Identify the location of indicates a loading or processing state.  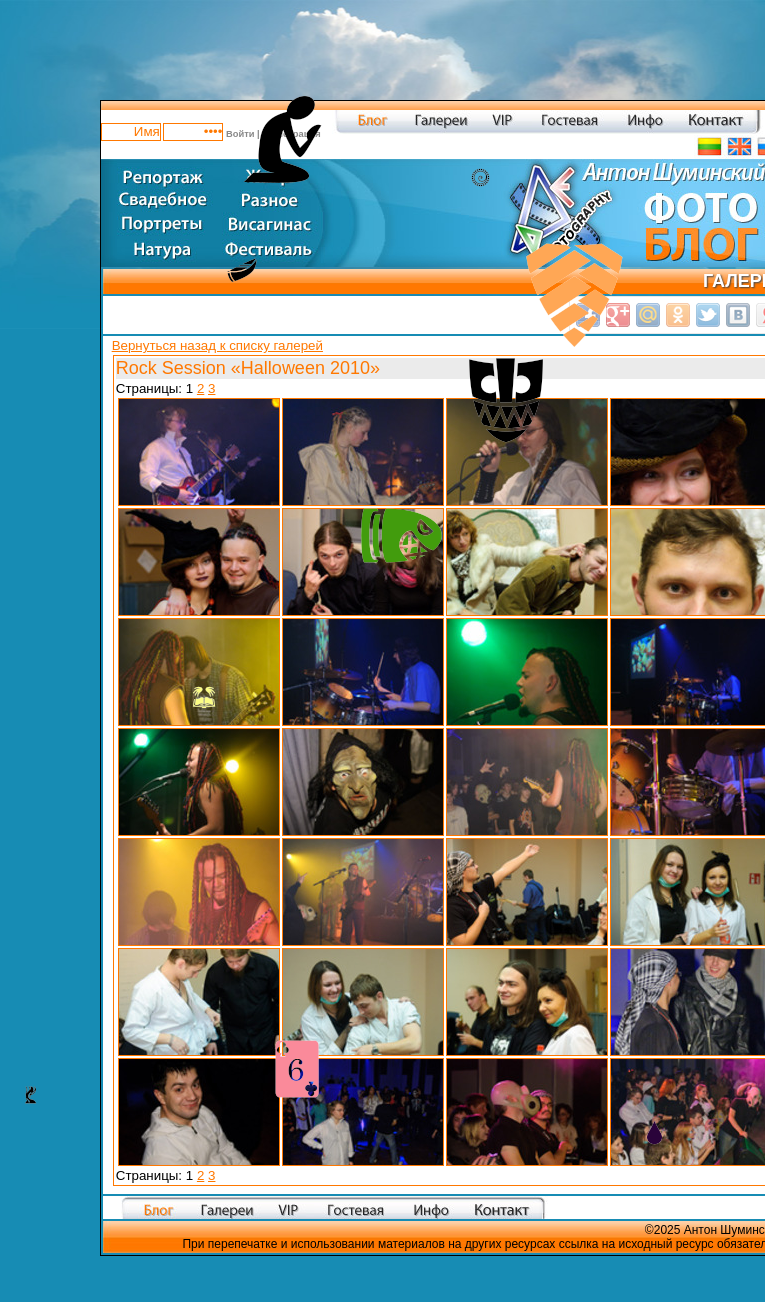
(480, 177).